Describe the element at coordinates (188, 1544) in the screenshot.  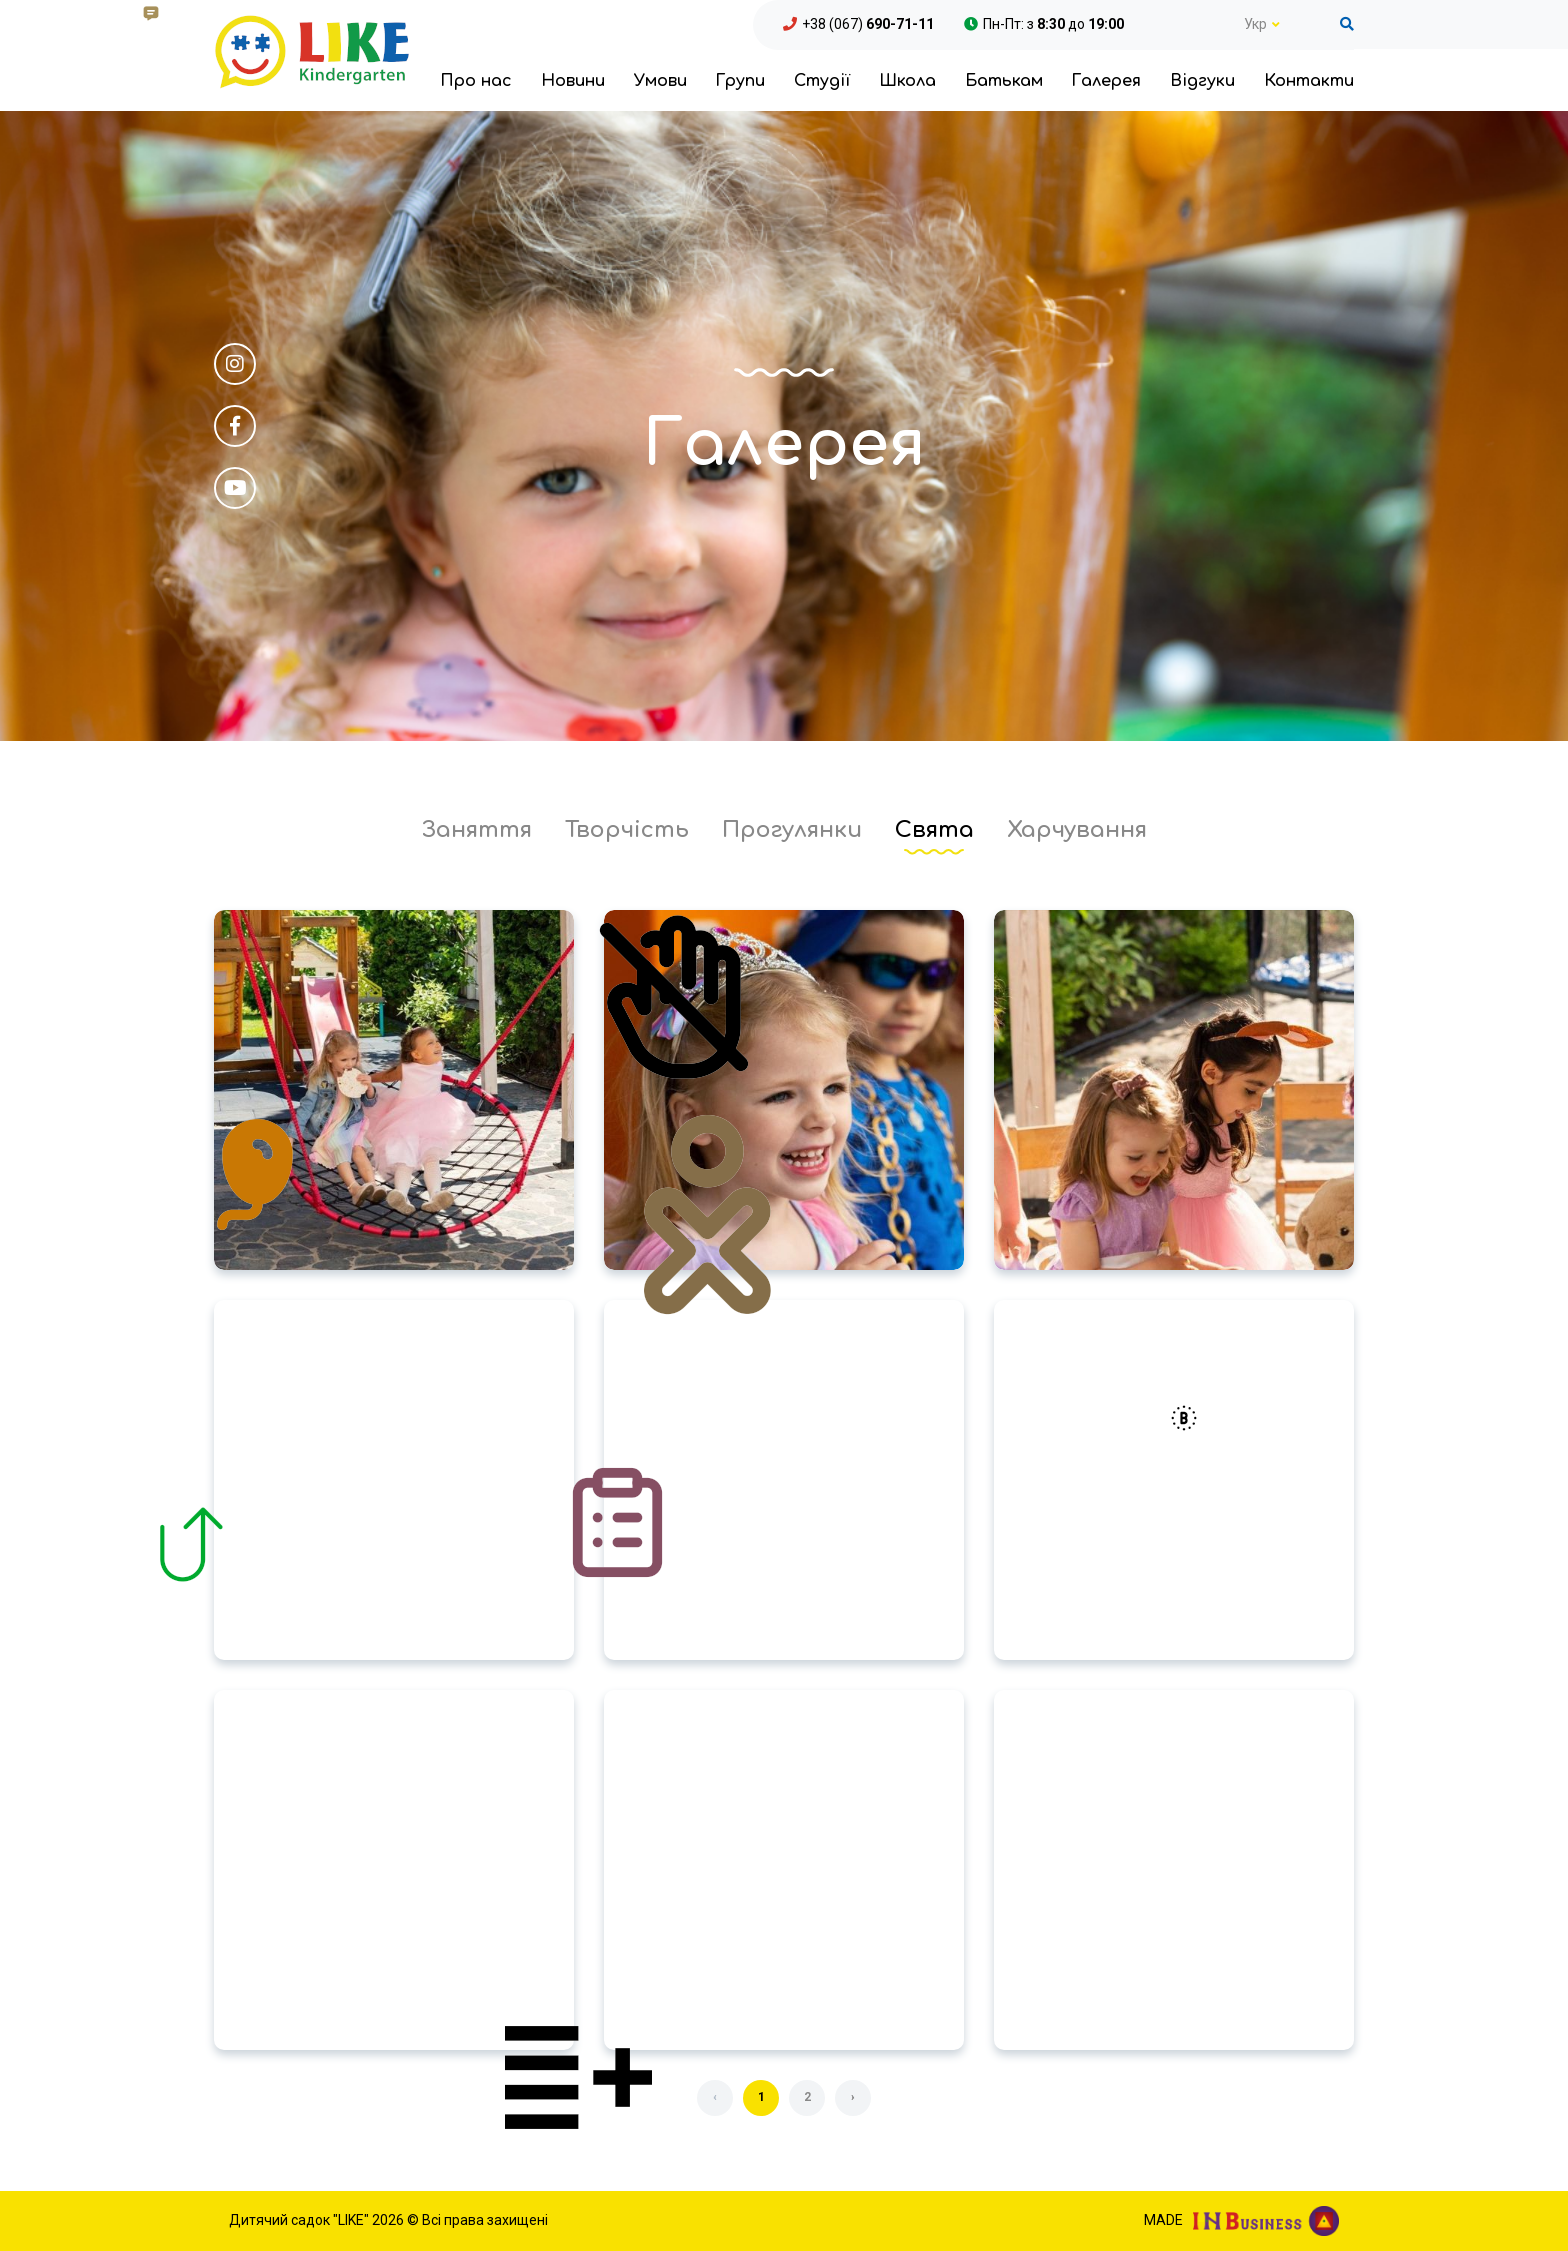
I see `redo or repeat last action` at that location.